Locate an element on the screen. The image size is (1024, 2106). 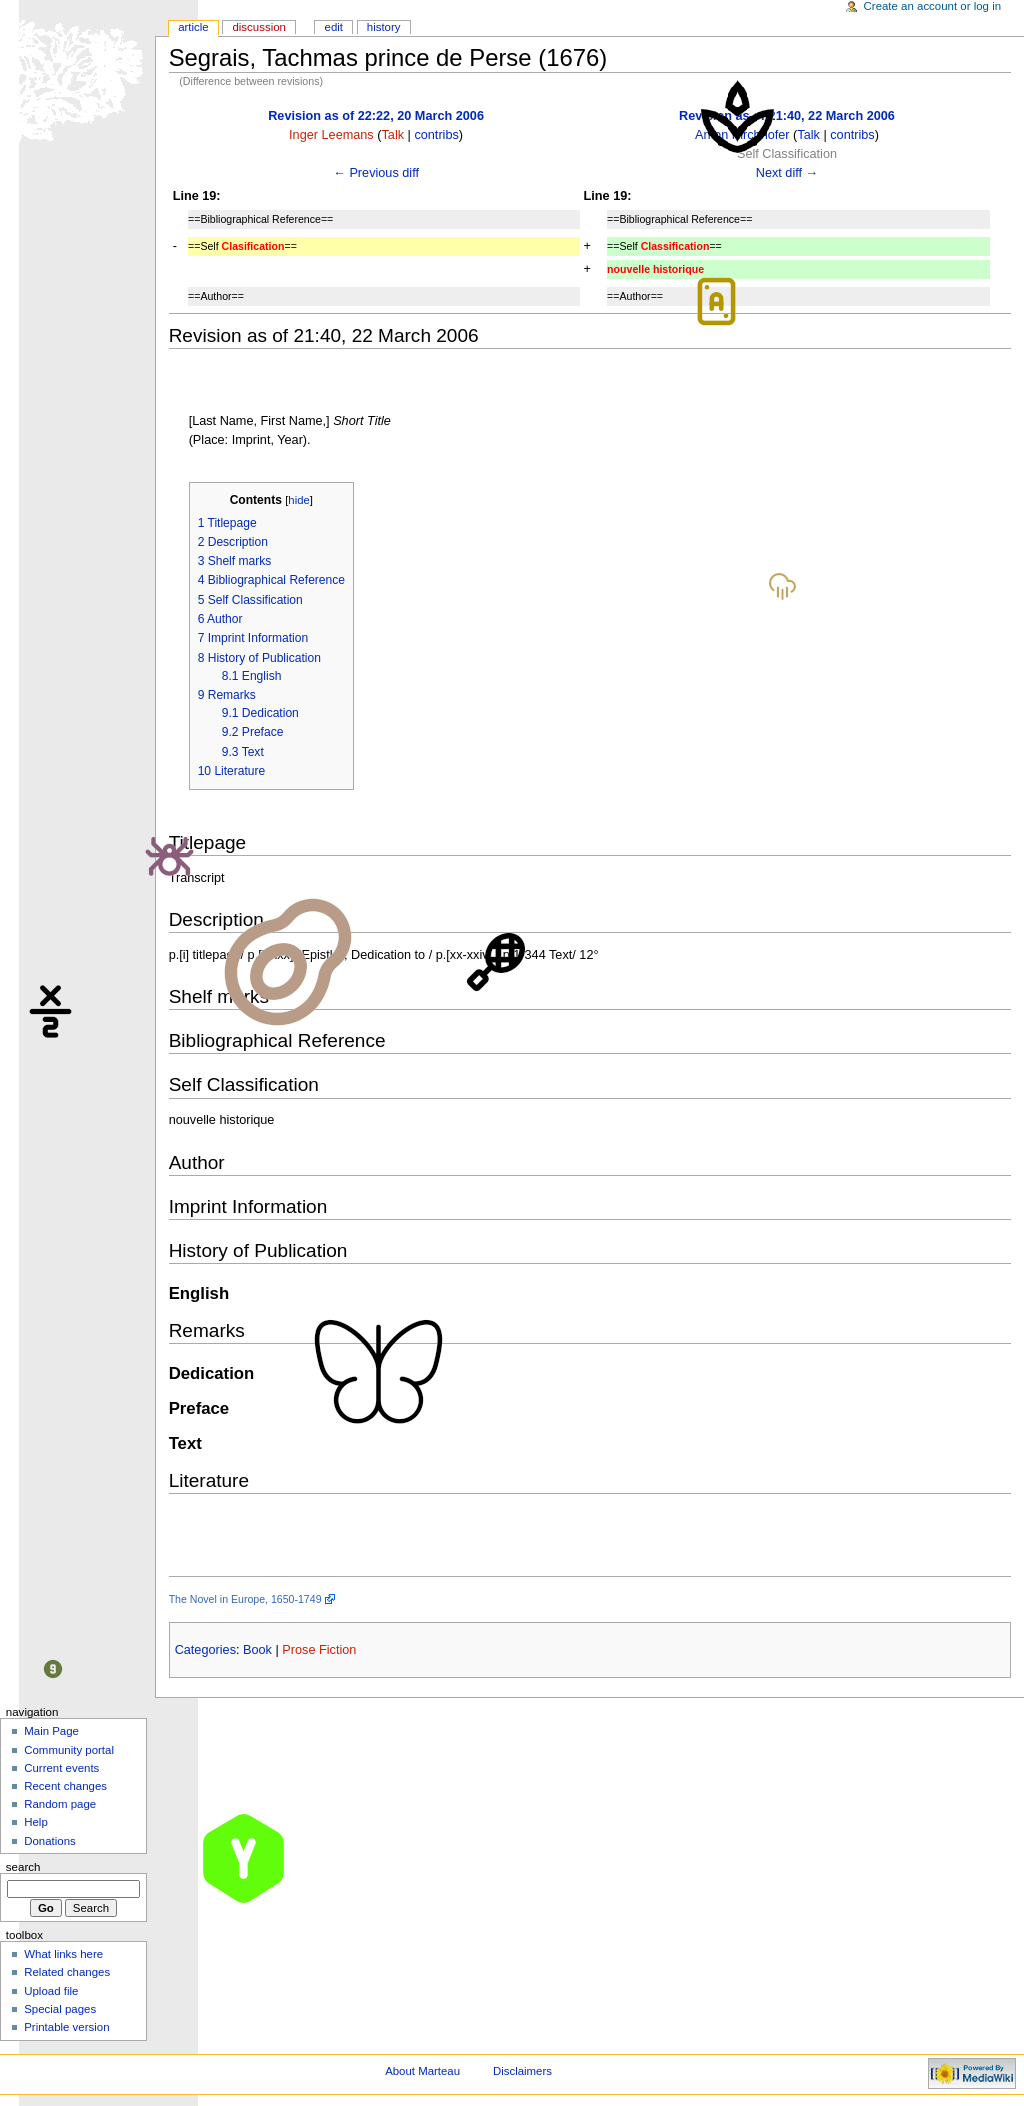
indicates a nature or wildlife category is located at coordinates (378, 1369).